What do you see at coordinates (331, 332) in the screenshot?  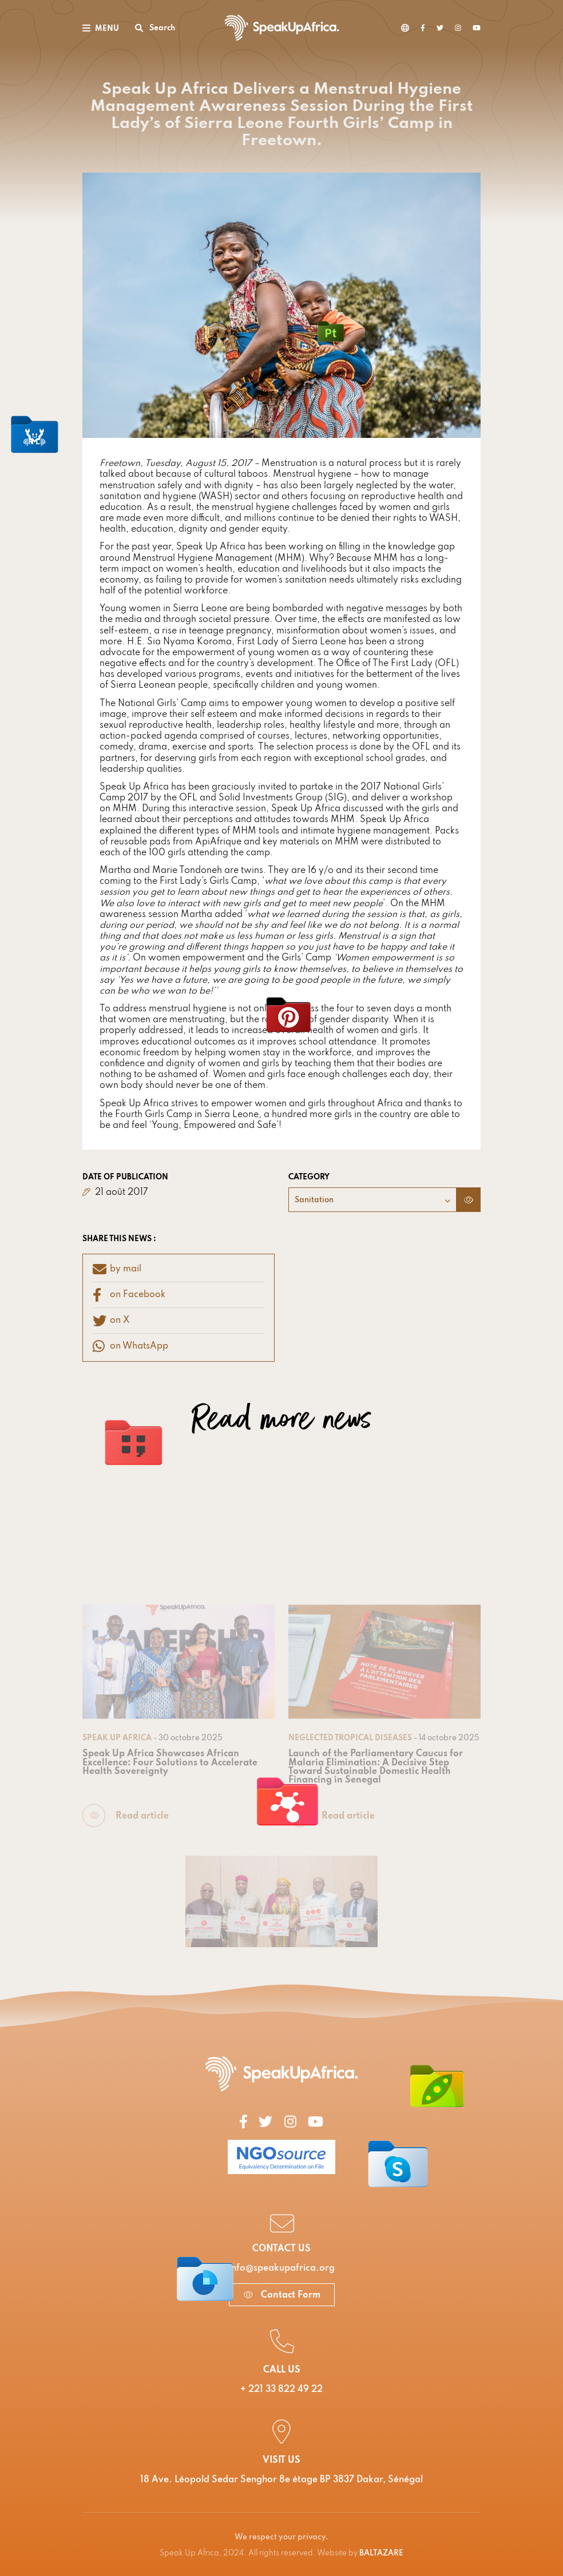 I see `open folder containing Adobe Substance Painter project files` at bounding box center [331, 332].